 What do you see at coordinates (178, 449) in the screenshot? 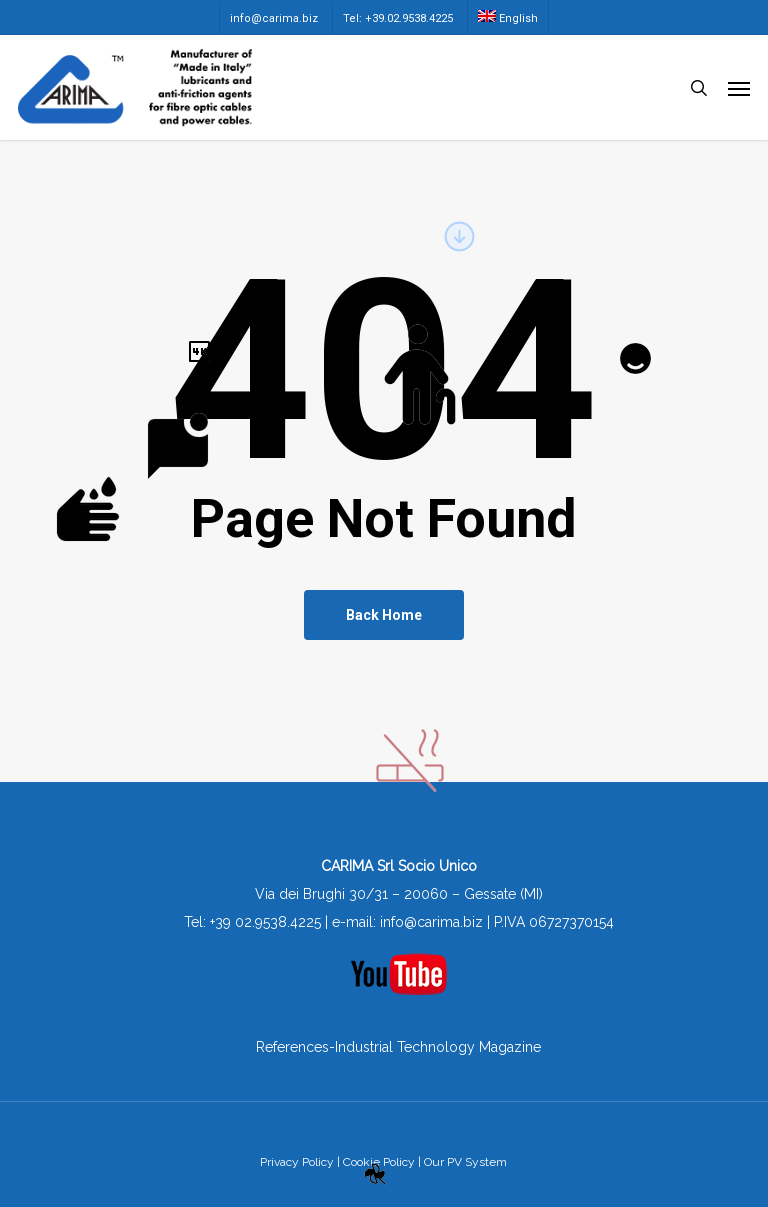
I see `indicates unread messages in chat` at bounding box center [178, 449].